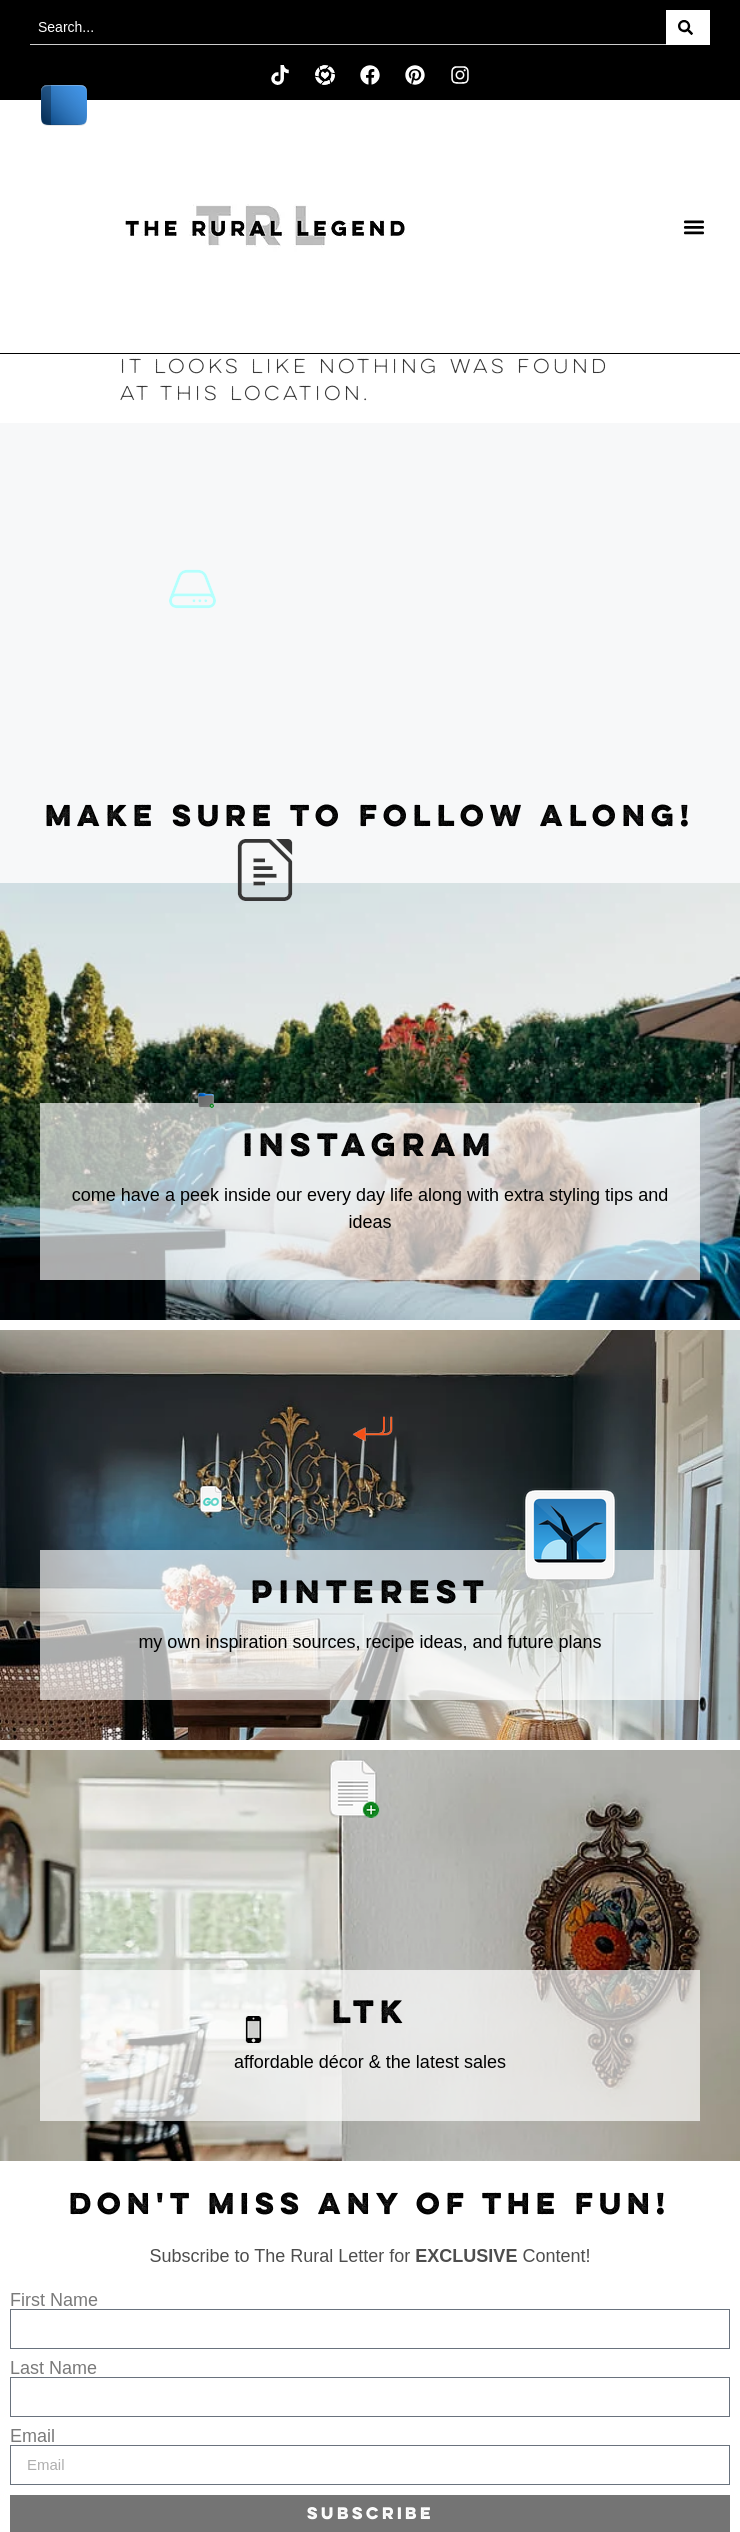 The height and width of the screenshot is (2532, 740). What do you see at coordinates (253, 2029) in the screenshot?
I see `iPod Touch device in sidebar navigation` at bounding box center [253, 2029].